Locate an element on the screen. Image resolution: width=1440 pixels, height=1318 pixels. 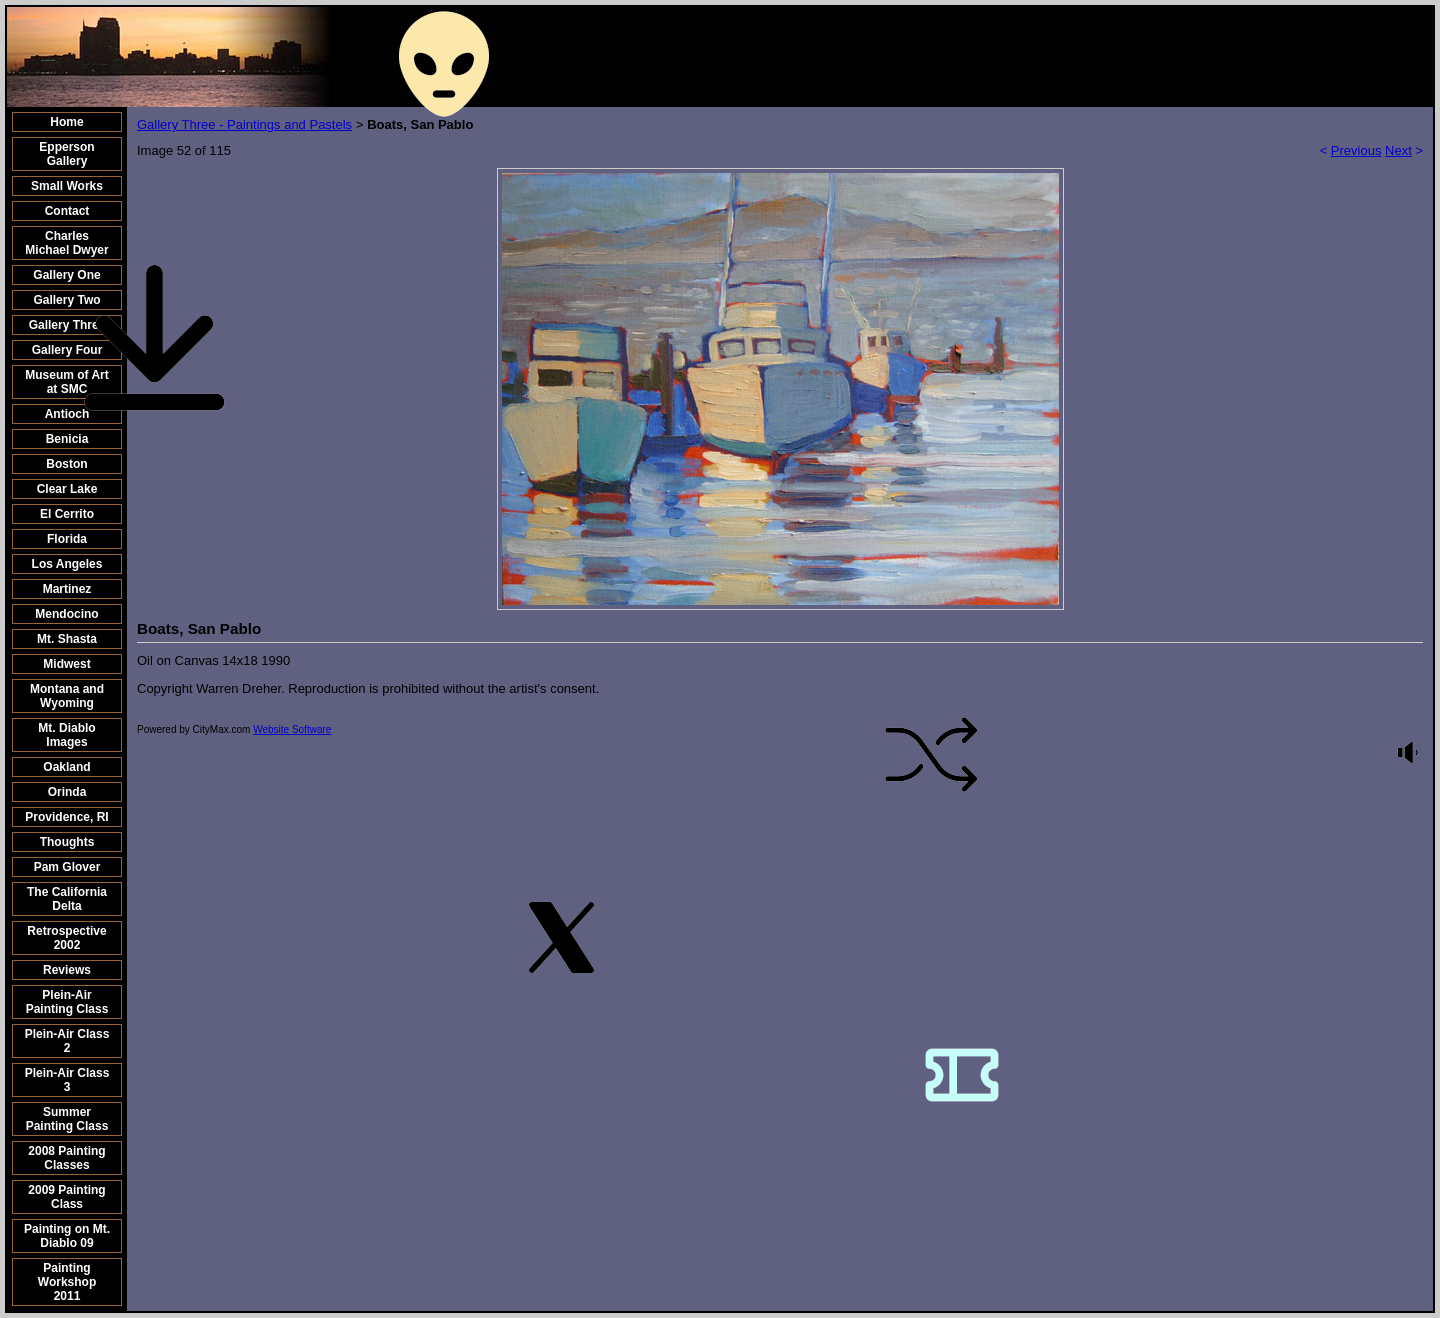
view your tickets or passes is located at coordinates (962, 1075).